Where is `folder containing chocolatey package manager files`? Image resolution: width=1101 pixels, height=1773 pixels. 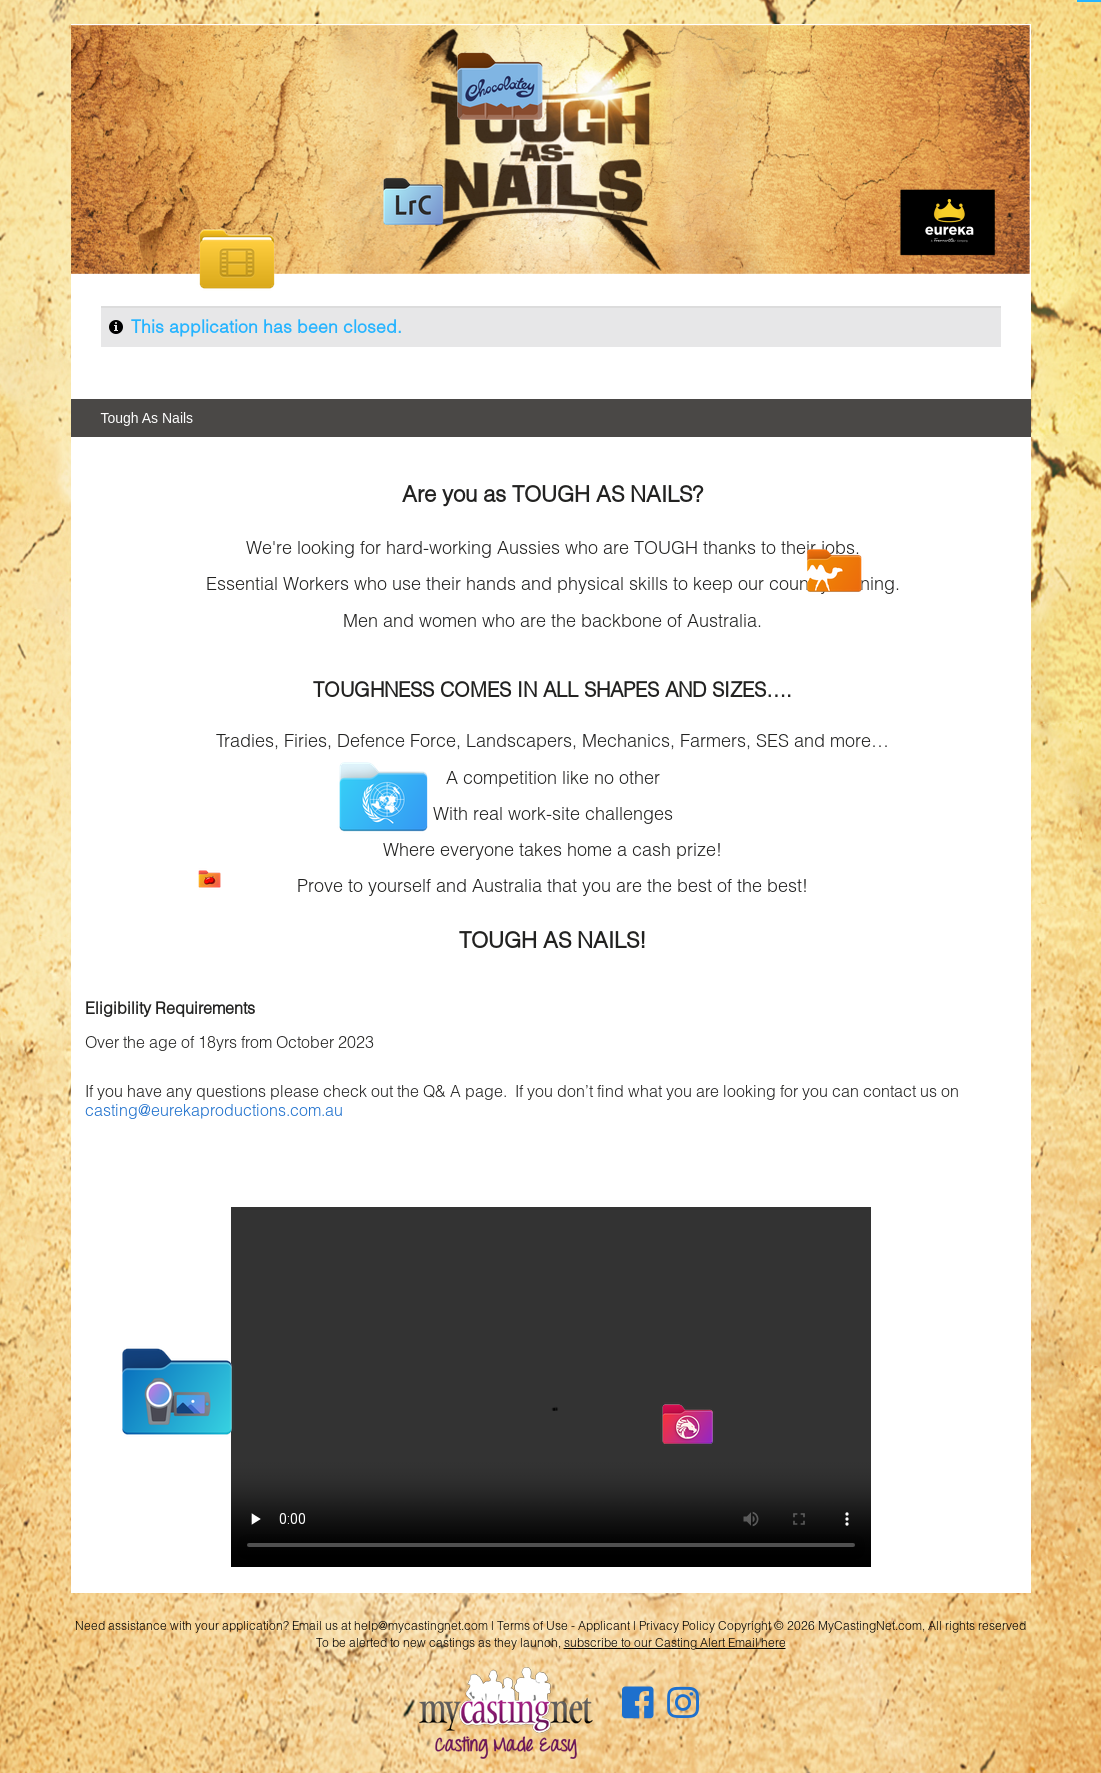 folder containing chocolatey package manager files is located at coordinates (499, 88).